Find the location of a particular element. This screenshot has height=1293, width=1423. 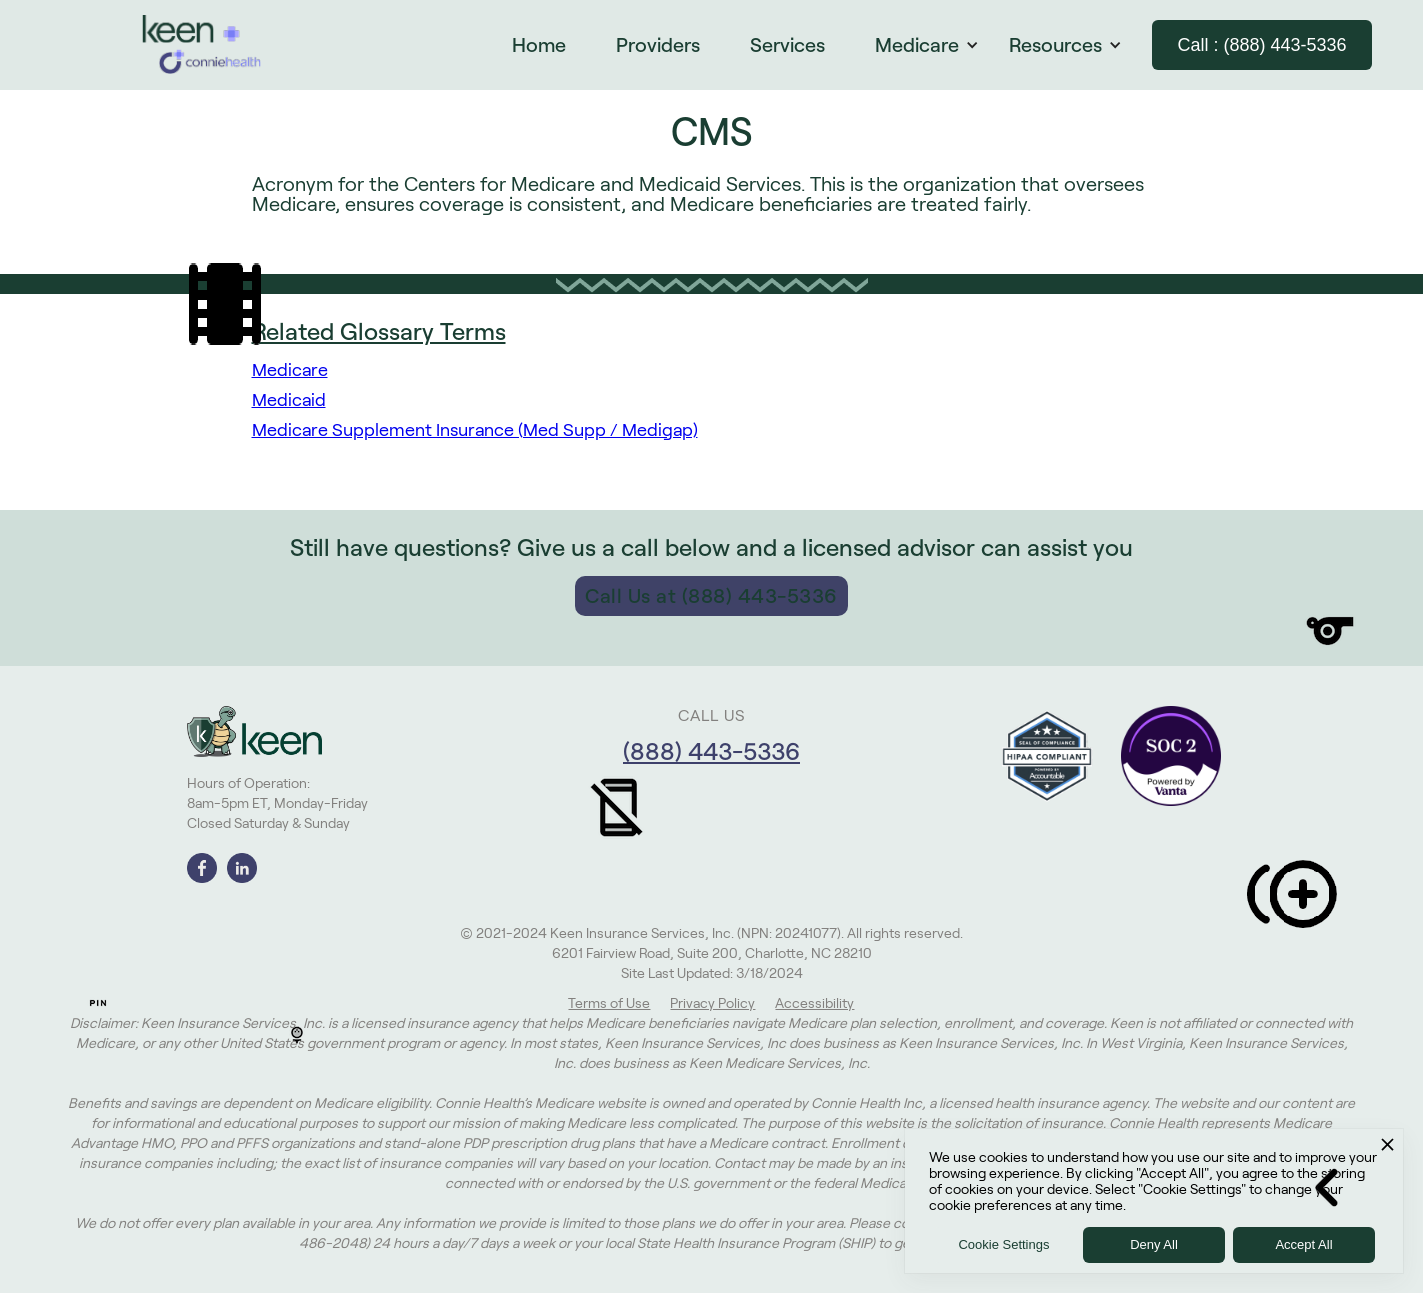

access sports features or content is located at coordinates (1330, 631).